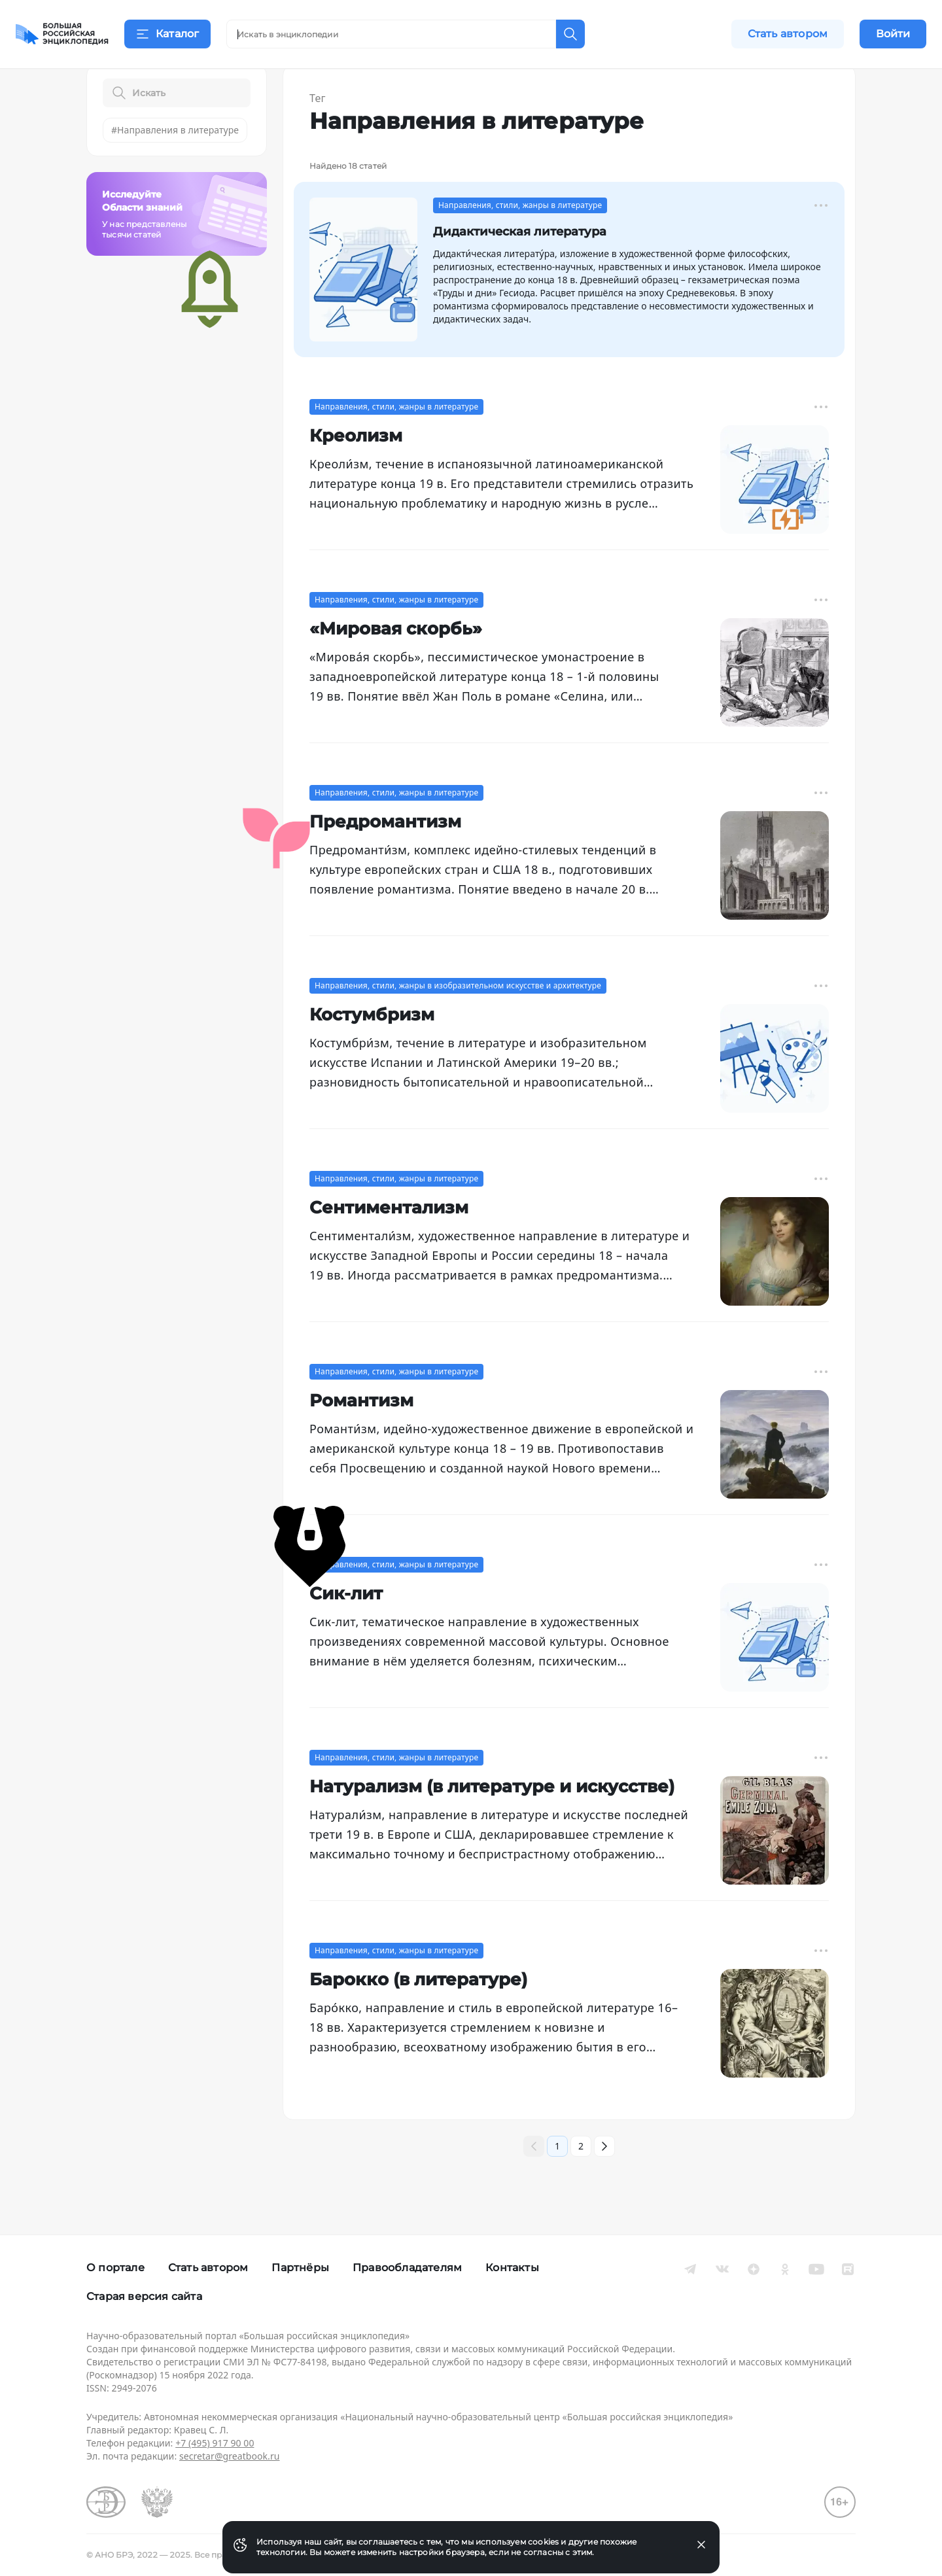  Describe the element at coordinates (209, 287) in the screenshot. I see `launch or deploy an application` at that location.